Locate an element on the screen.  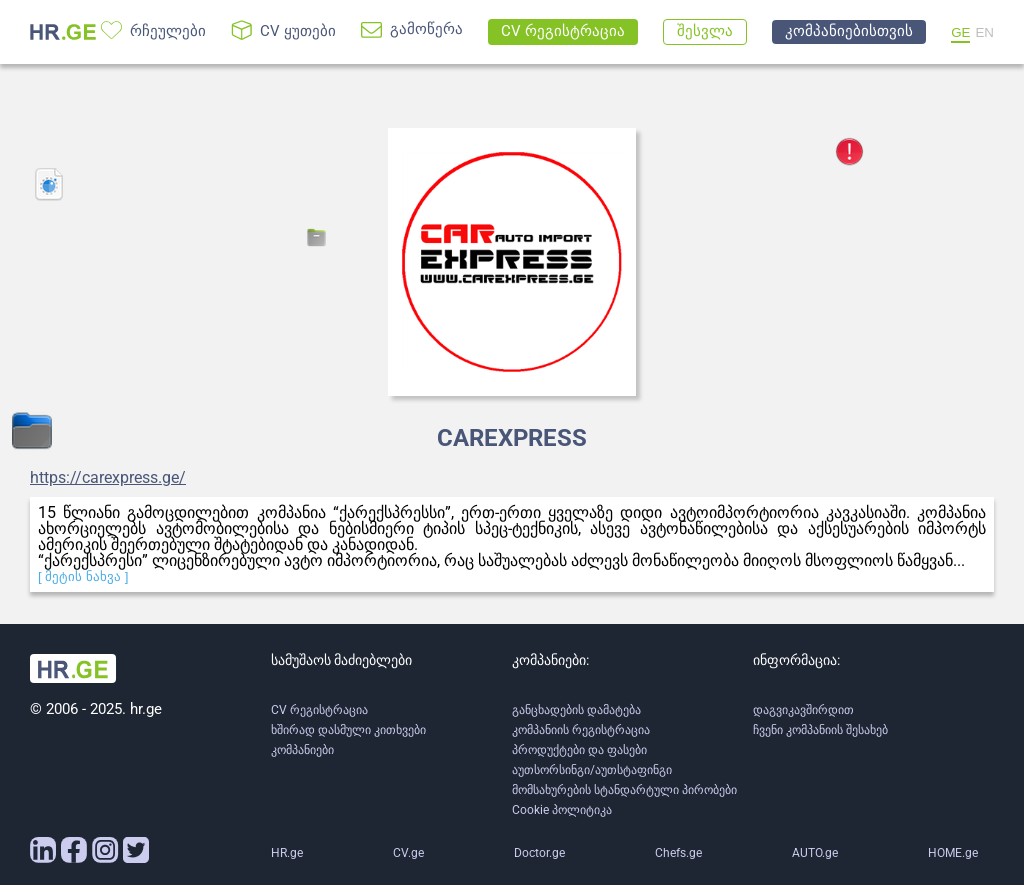
indicates a warning or important alert is located at coordinates (849, 151).